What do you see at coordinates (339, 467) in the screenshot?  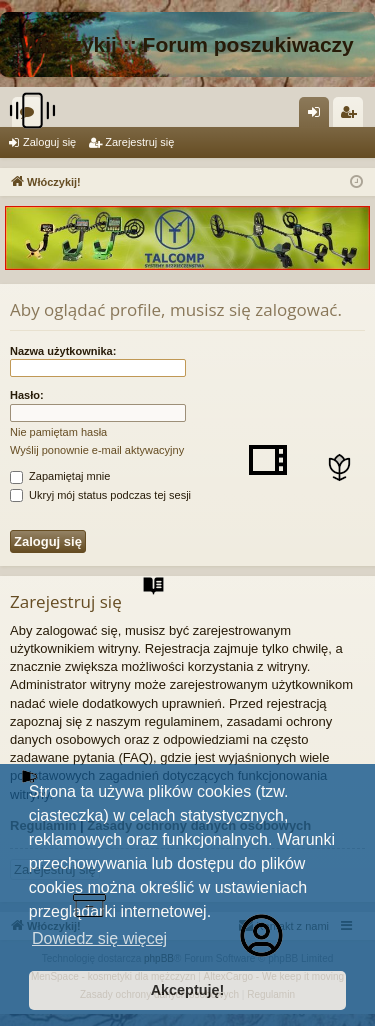 I see `access garden or plant care features` at bounding box center [339, 467].